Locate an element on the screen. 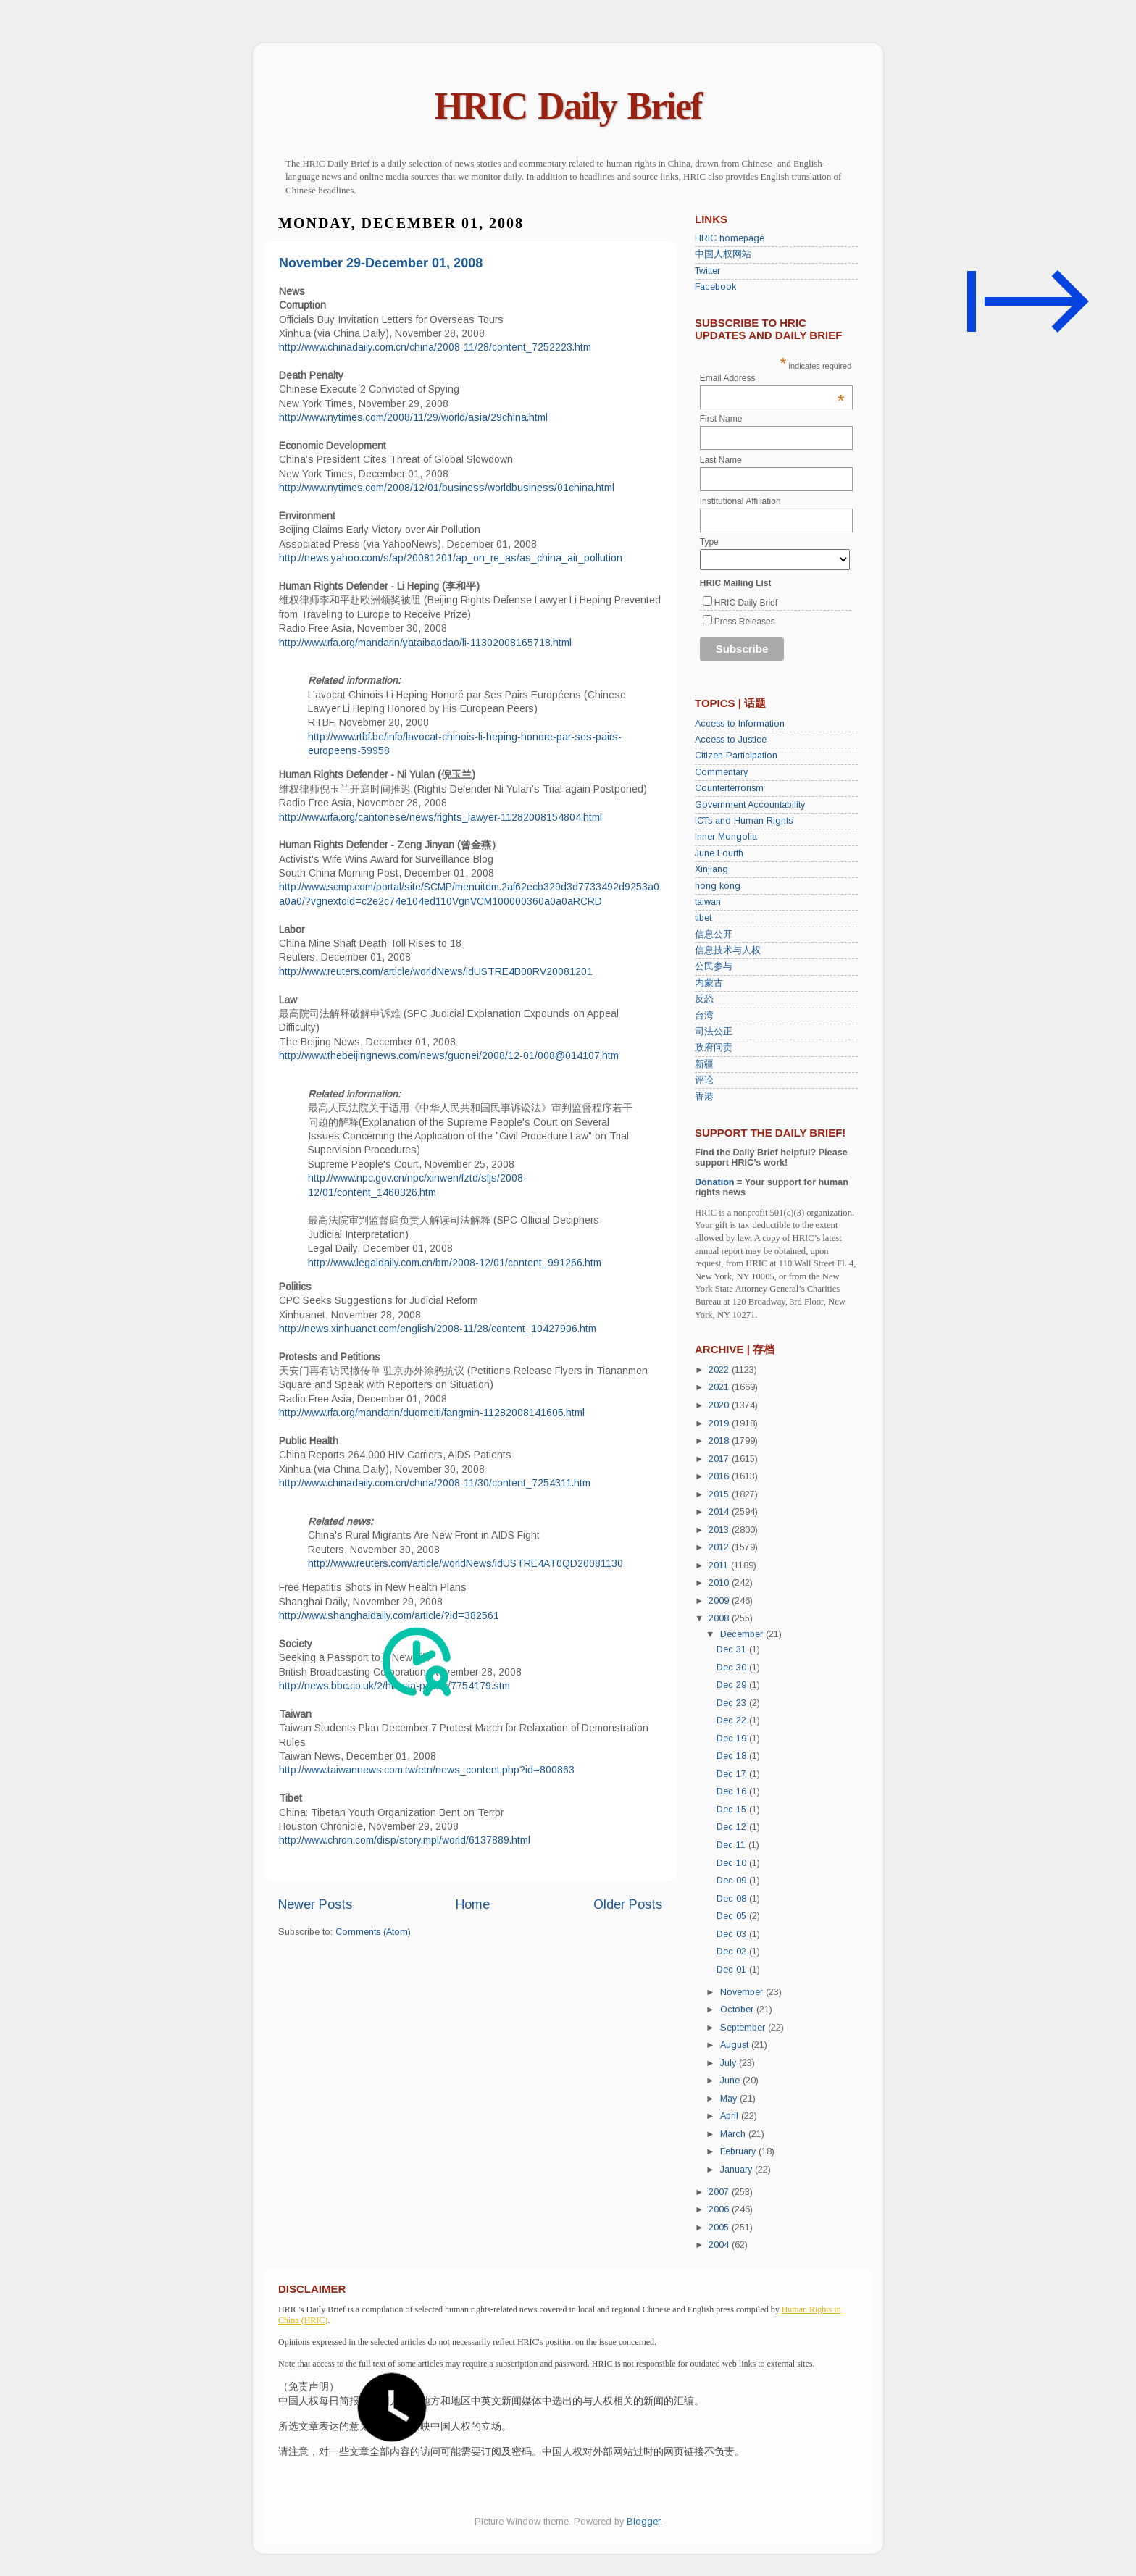 The image size is (1136, 2576). view watch later playlist is located at coordinates (392, 2407).